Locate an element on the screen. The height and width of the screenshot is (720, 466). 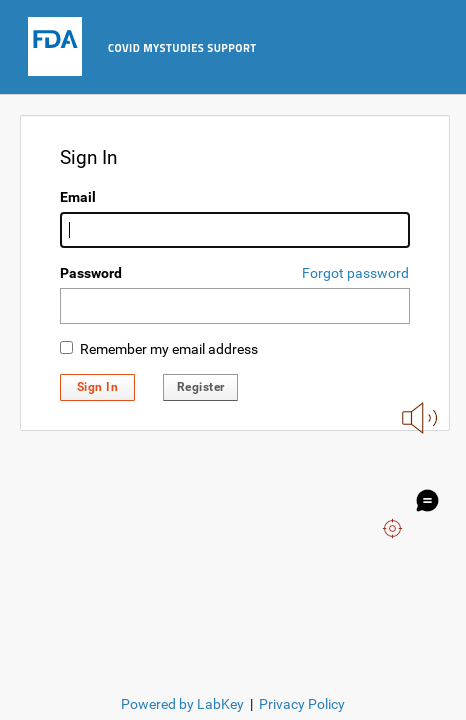
increase or adjust volume level is located at coordinates (419, 418).